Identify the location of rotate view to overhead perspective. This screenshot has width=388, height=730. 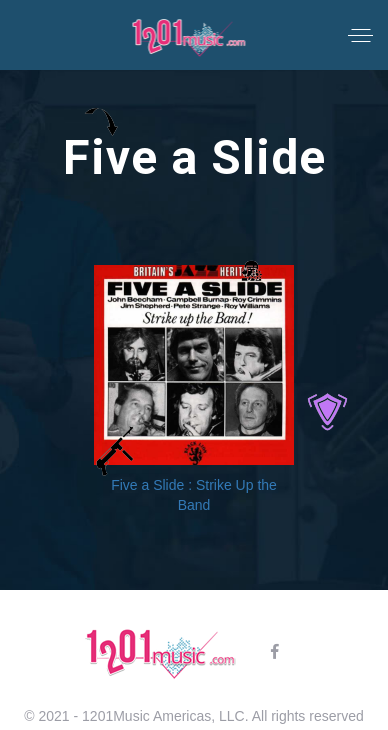
(101, 122).